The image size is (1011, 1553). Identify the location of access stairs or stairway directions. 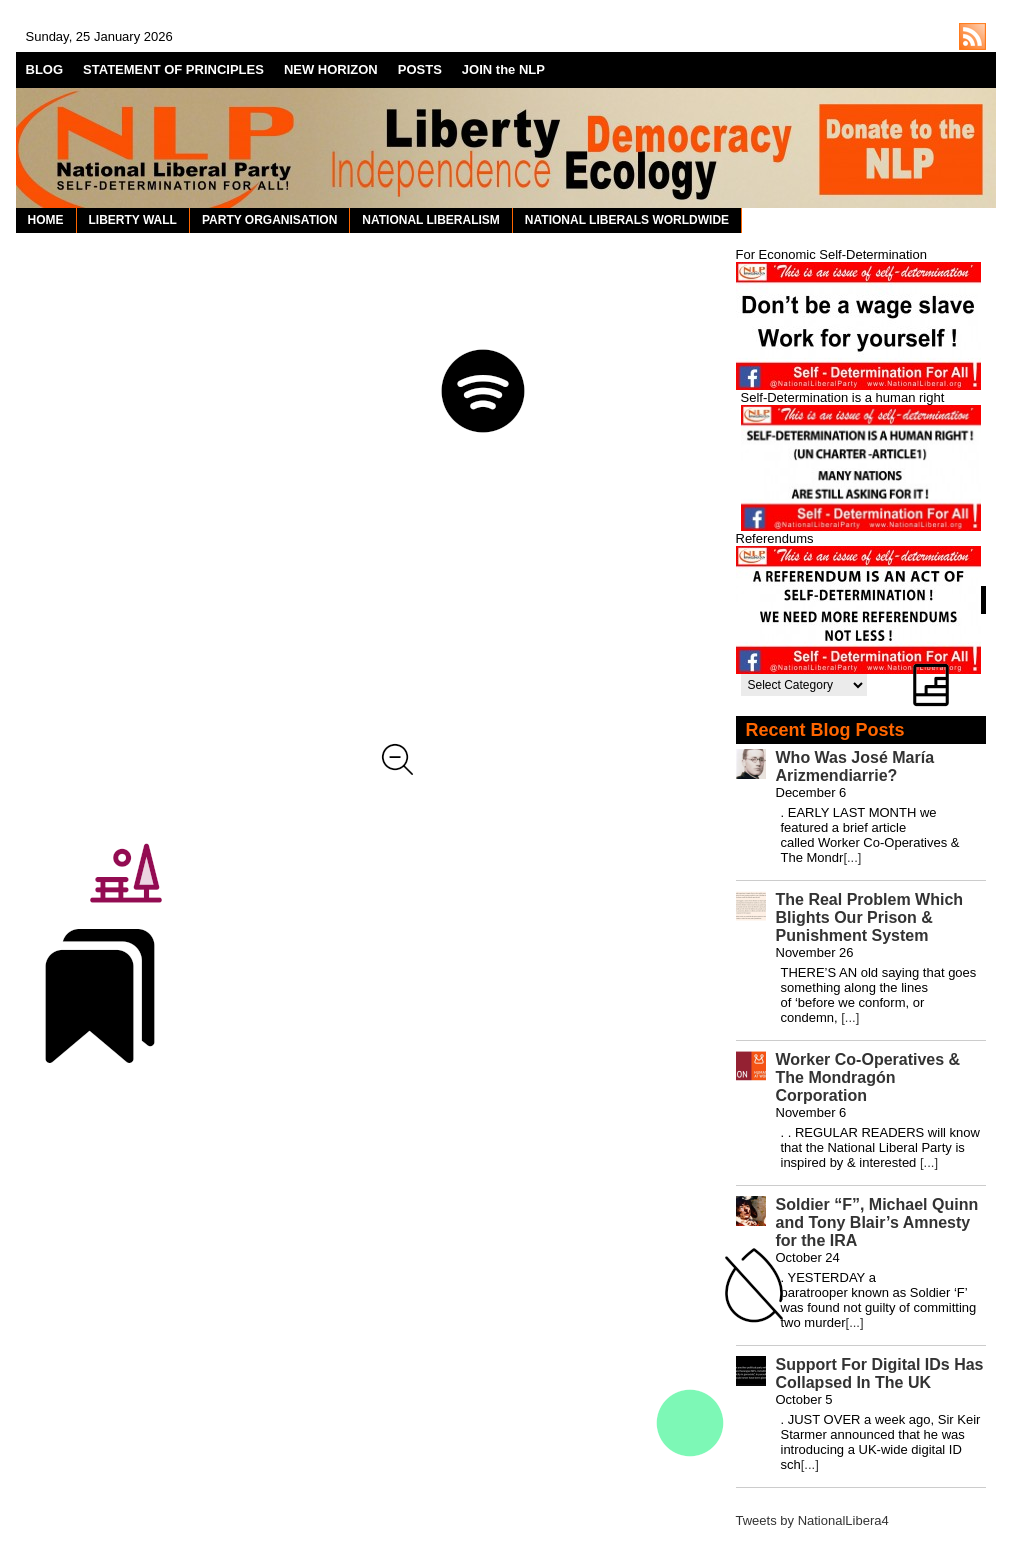
(931, 685).